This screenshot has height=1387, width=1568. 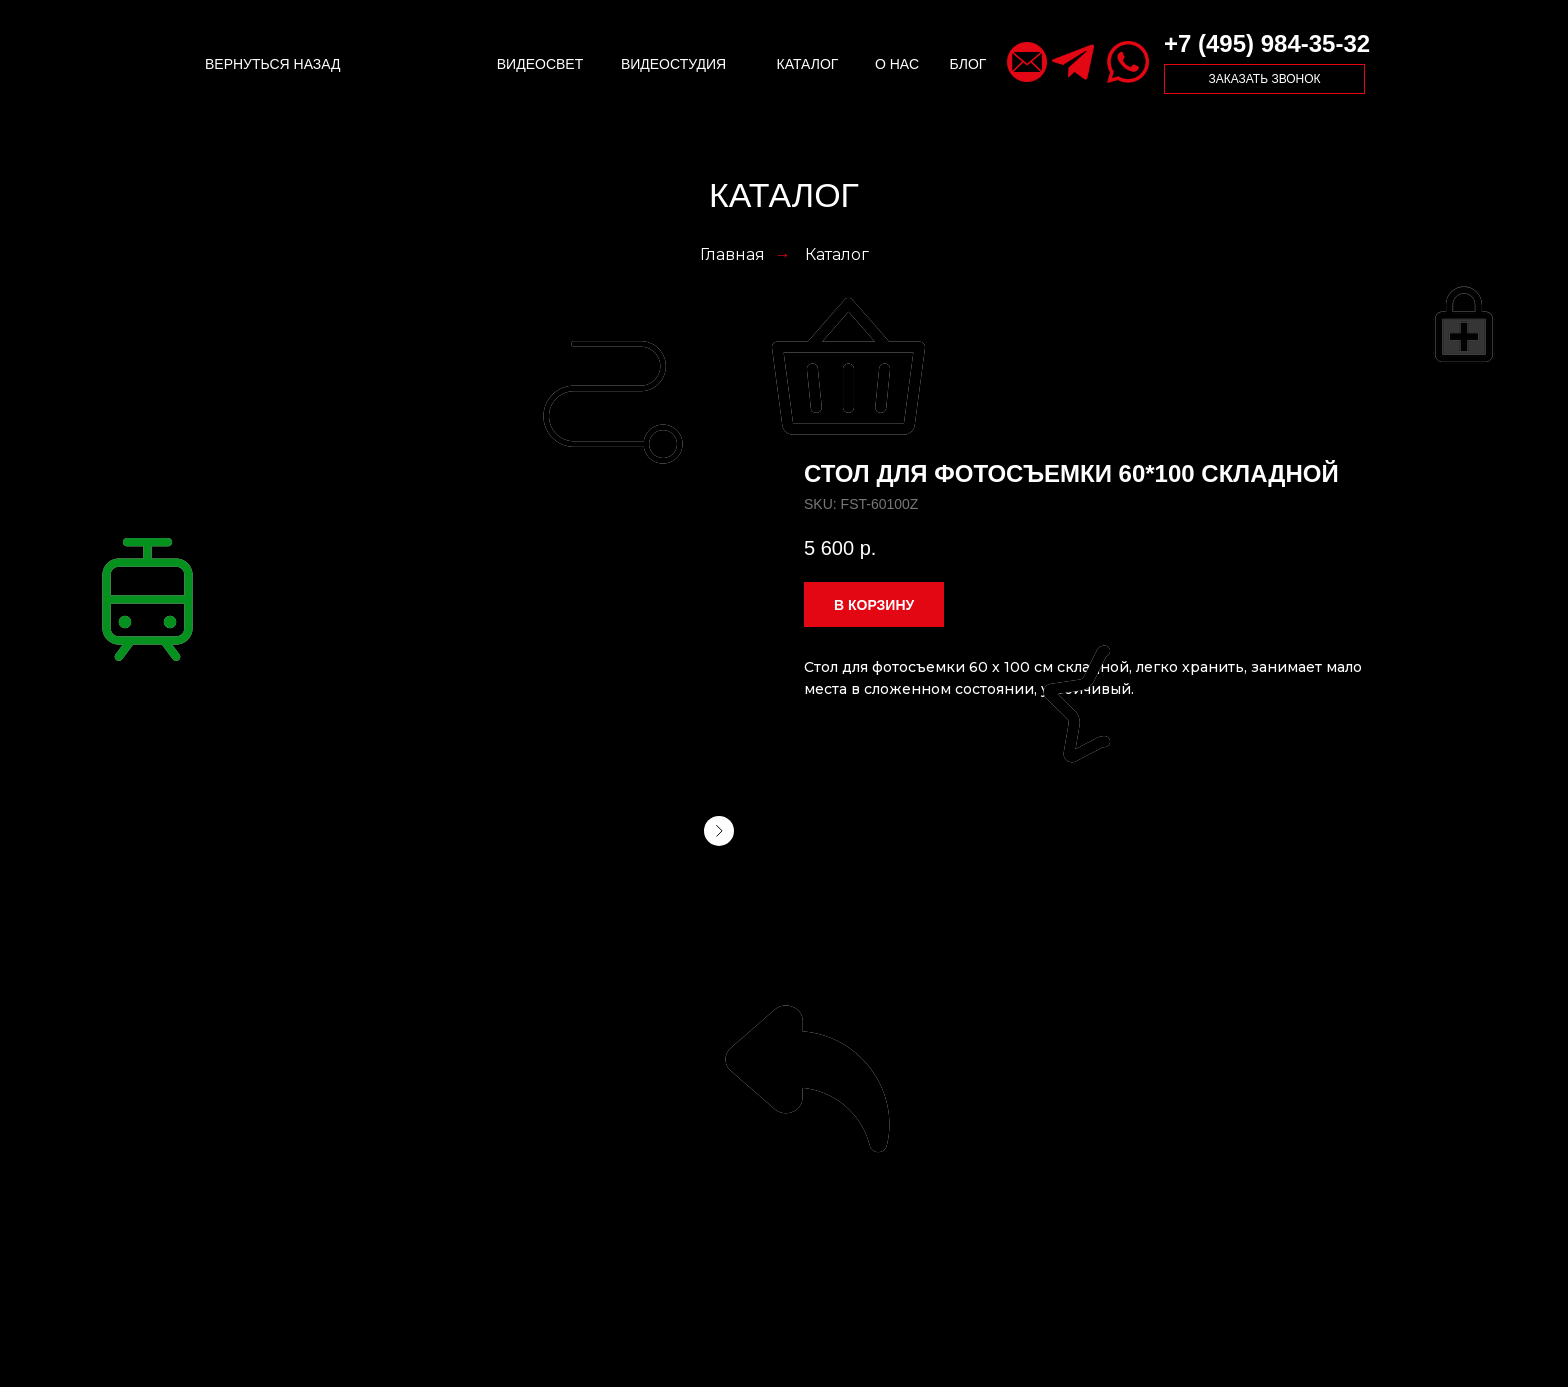 I want to click on view route or navigation path, so click(x=613, y=394).